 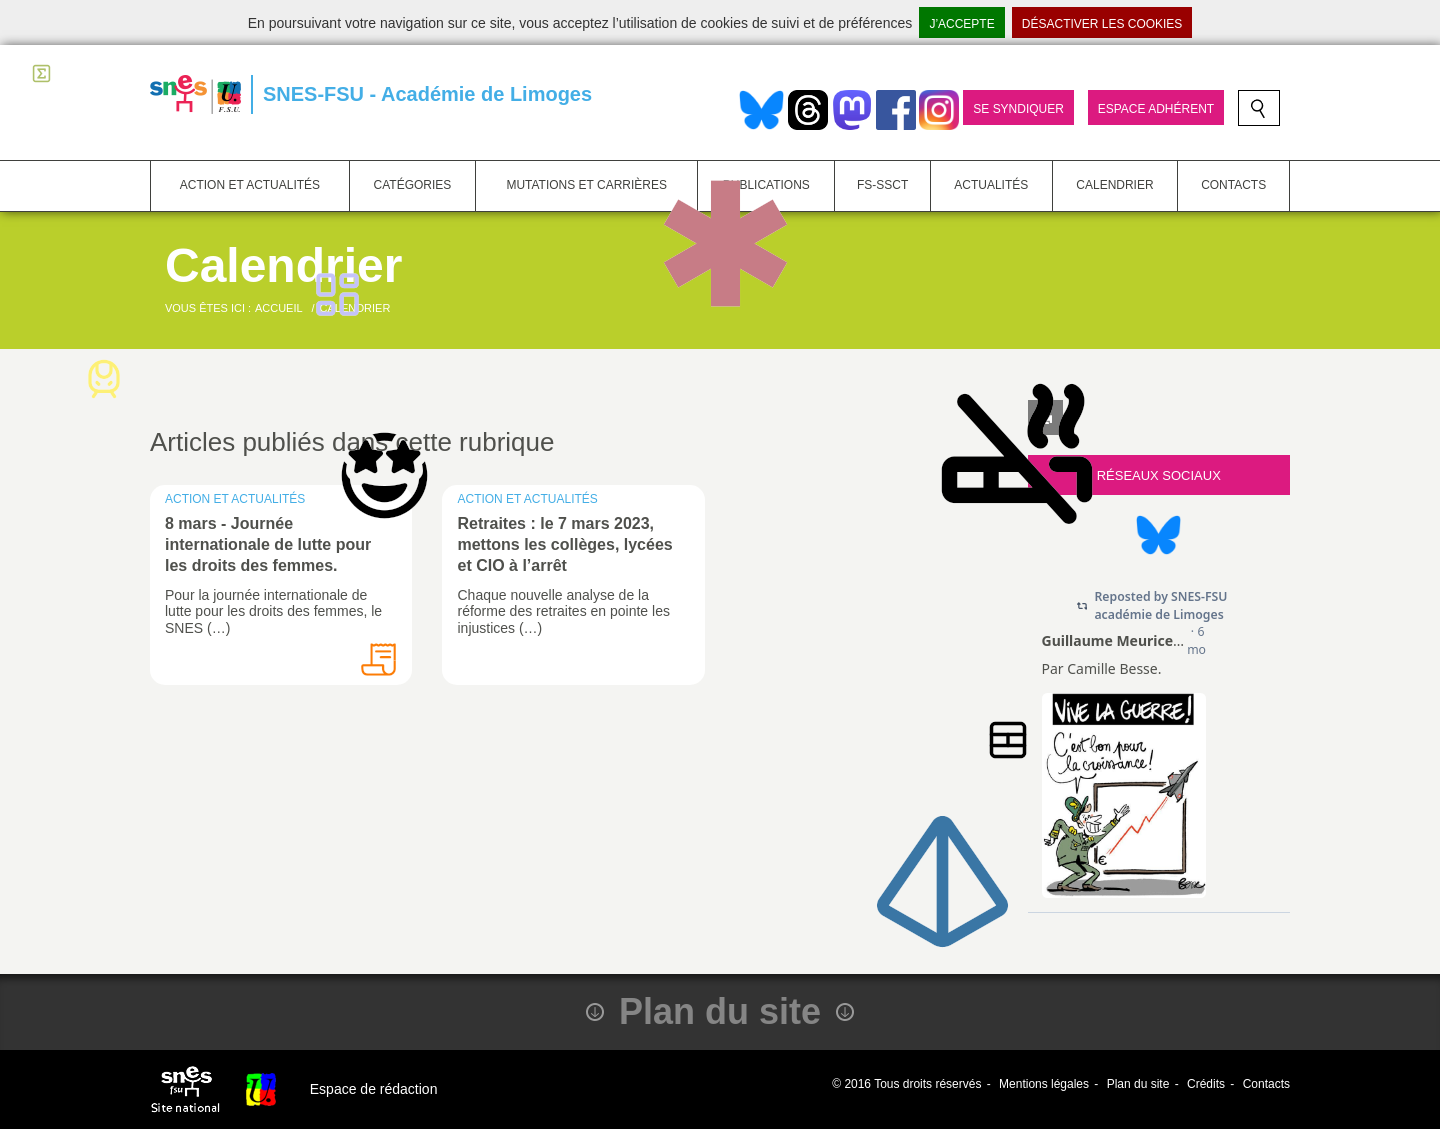 What do you see at coordinates (1017, 459) in the screenshot?
I see `no smoking allowed` at bounding box center [1017, 459].